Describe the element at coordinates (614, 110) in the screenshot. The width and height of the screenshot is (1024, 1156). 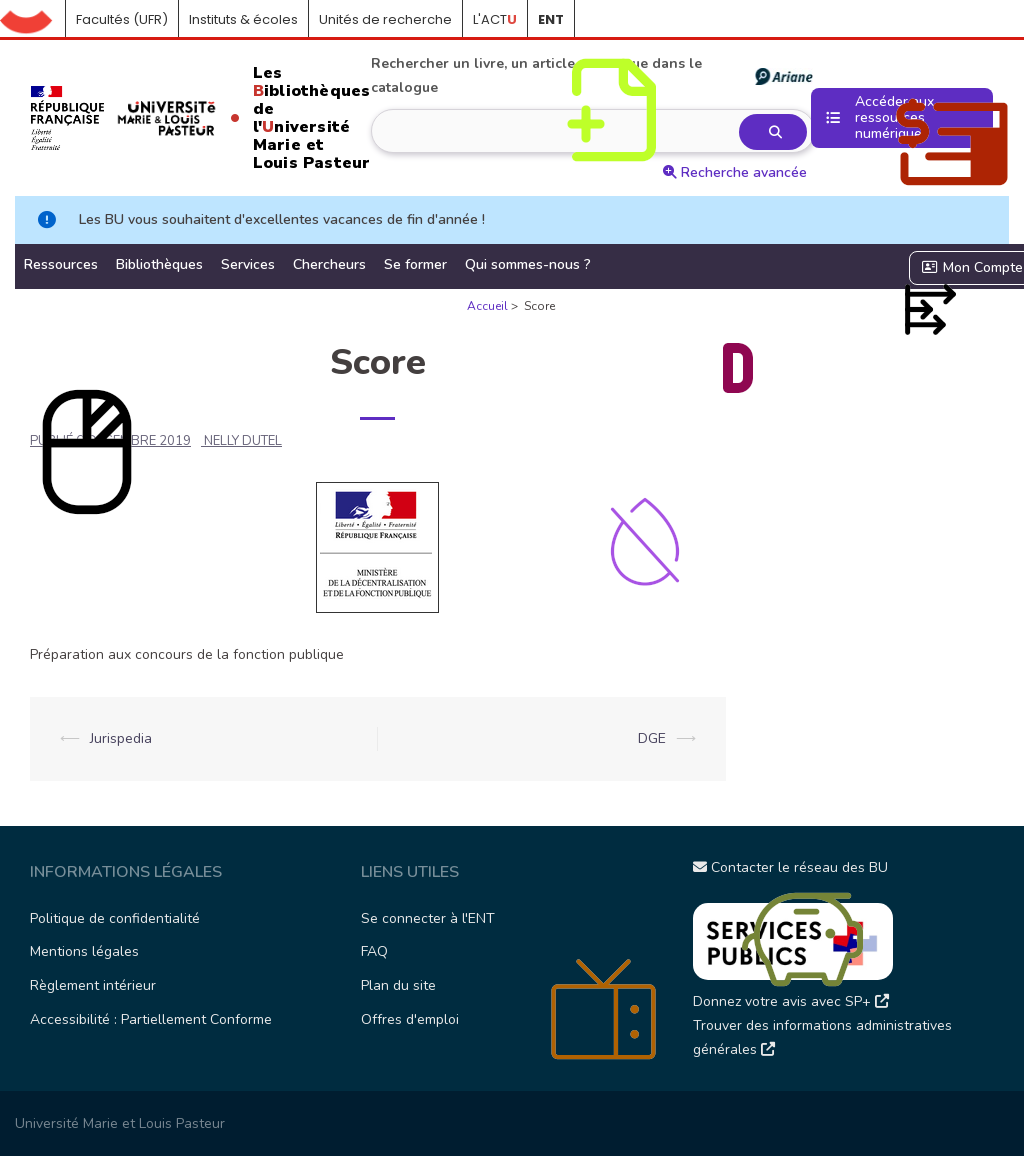
I see `create a new file` at that location.